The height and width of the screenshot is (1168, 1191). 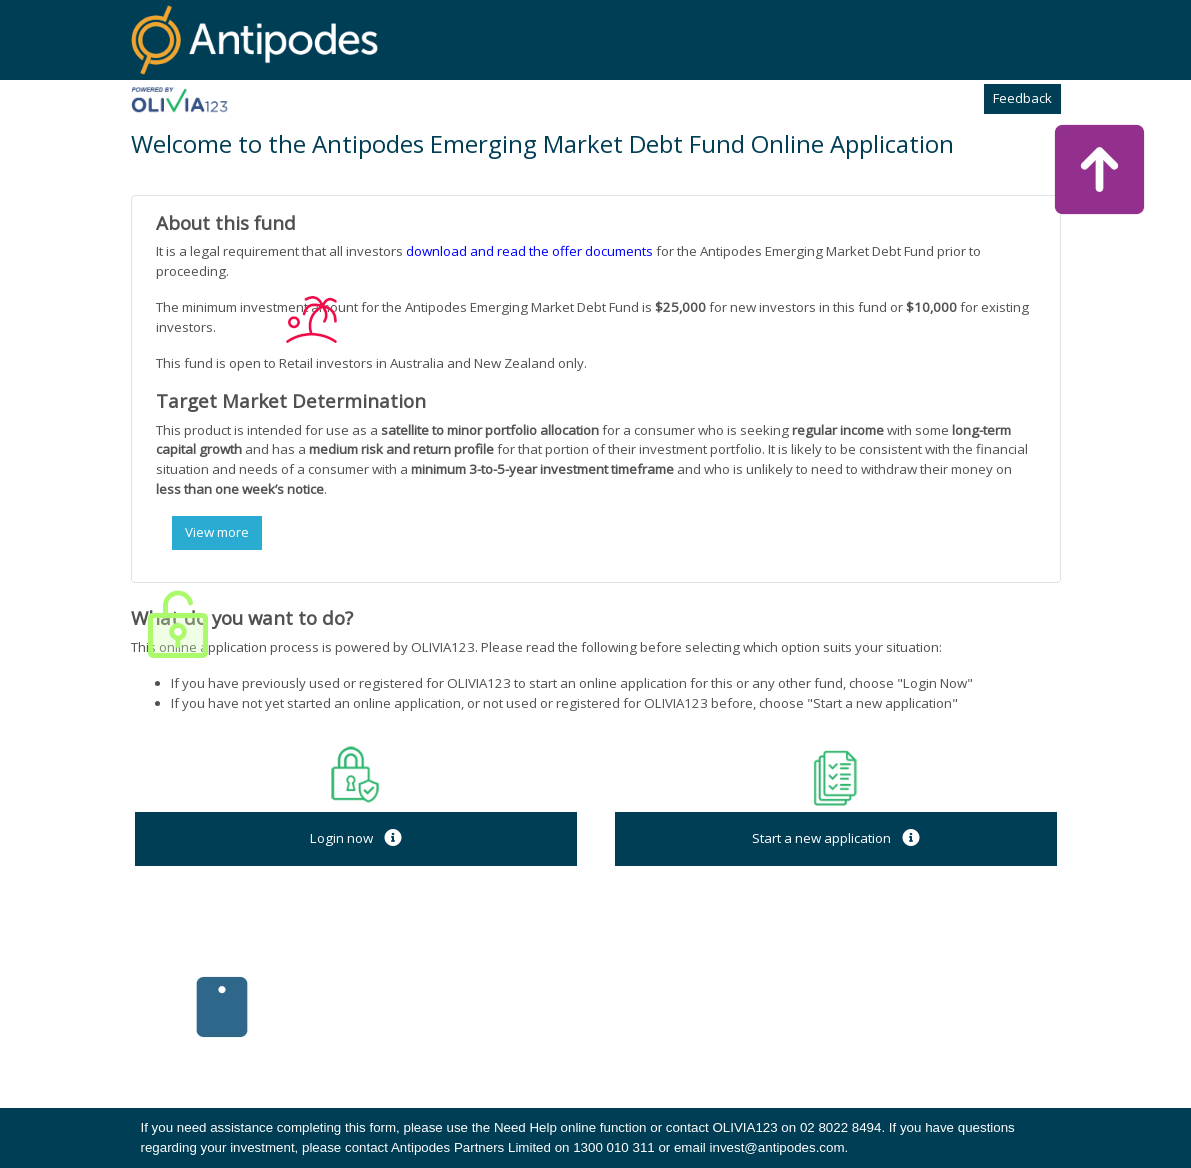 What do you see at coordinates (311, 319) in the screenshot?
I see `indicates vacation or travel mode` at bounding box center [311, 319].